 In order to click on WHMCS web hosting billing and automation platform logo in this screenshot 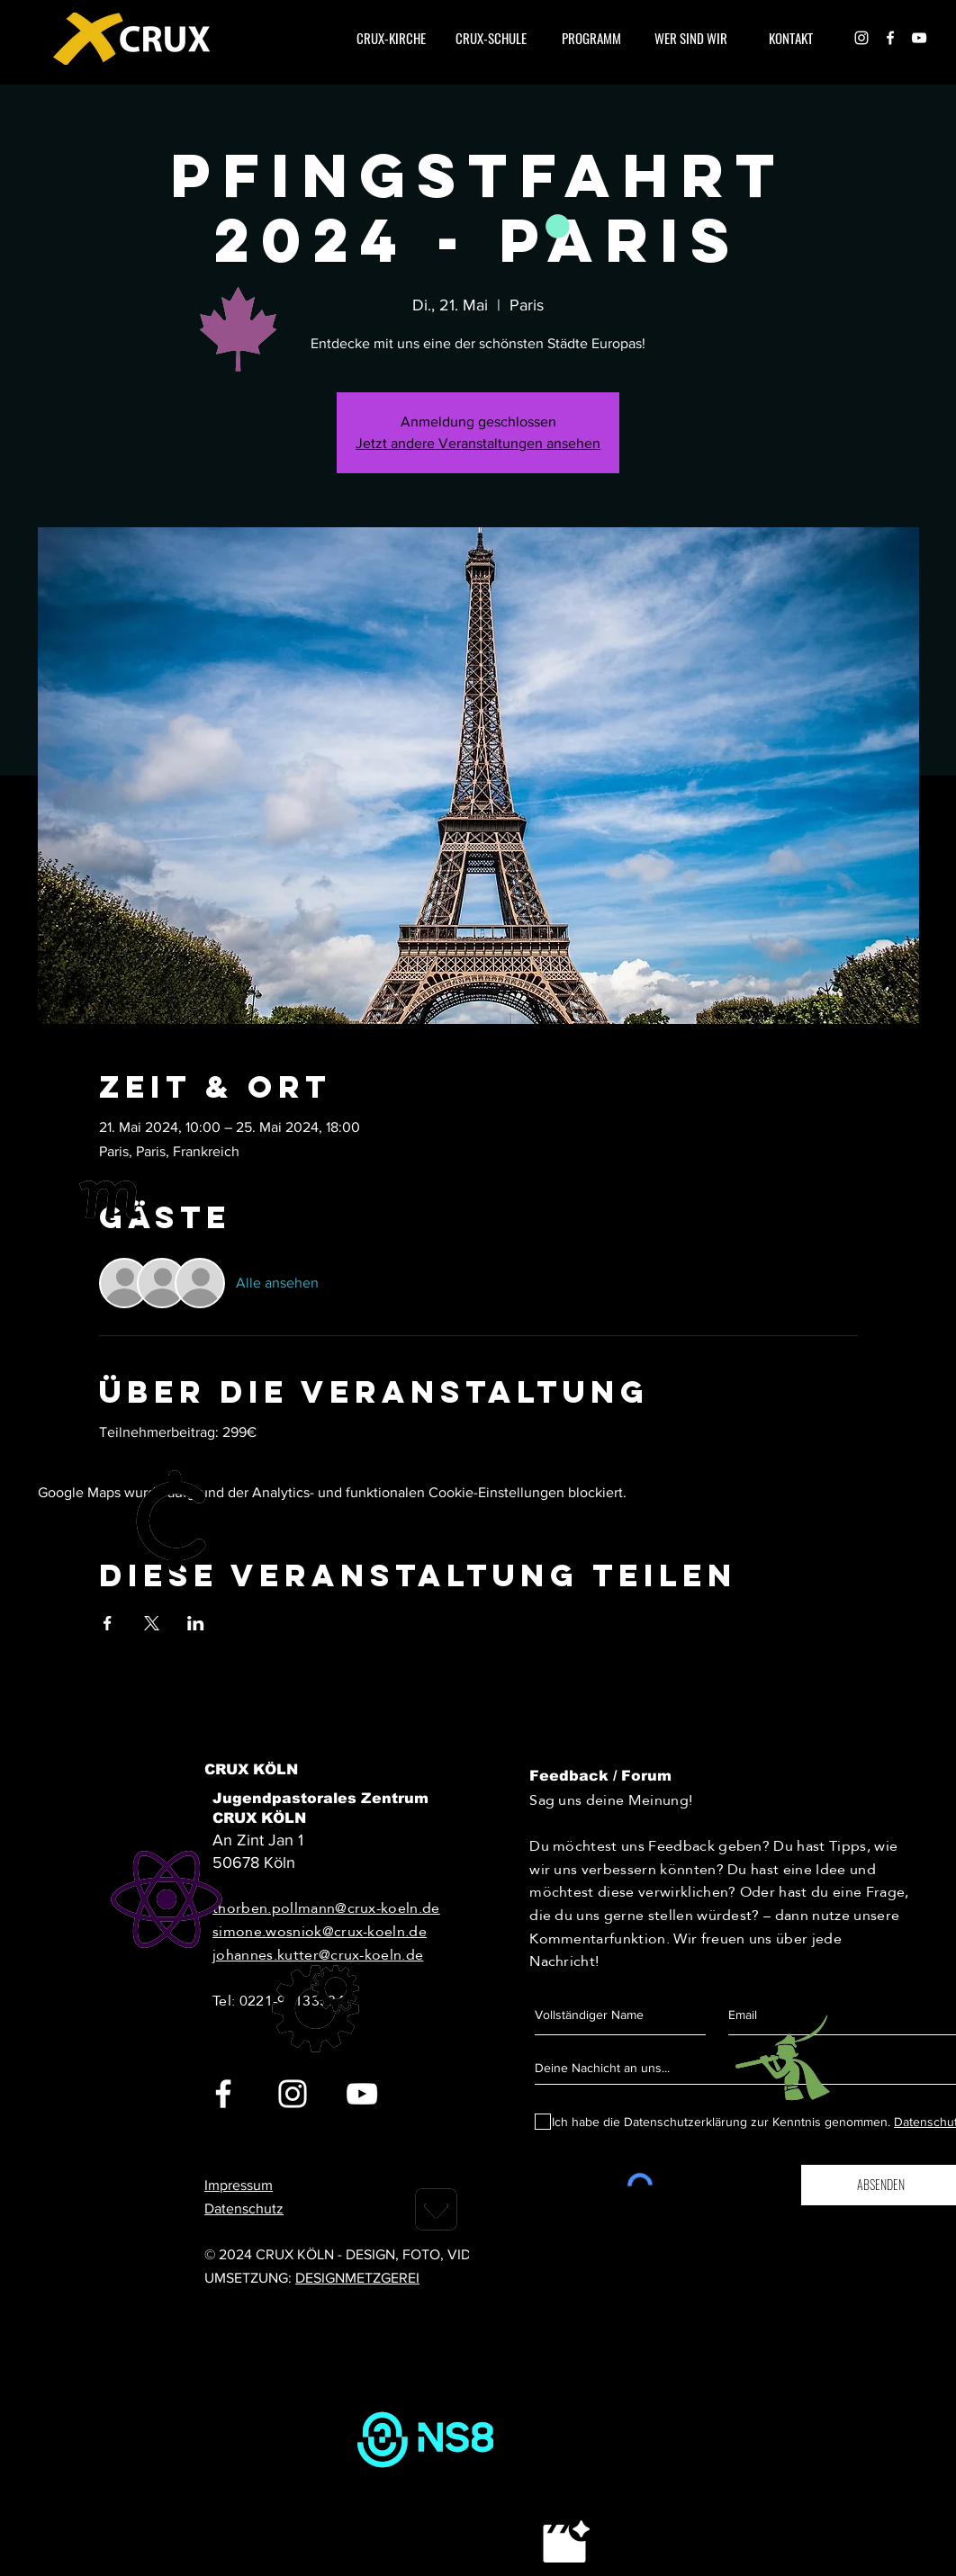, I will do `click(315, 2008)`.